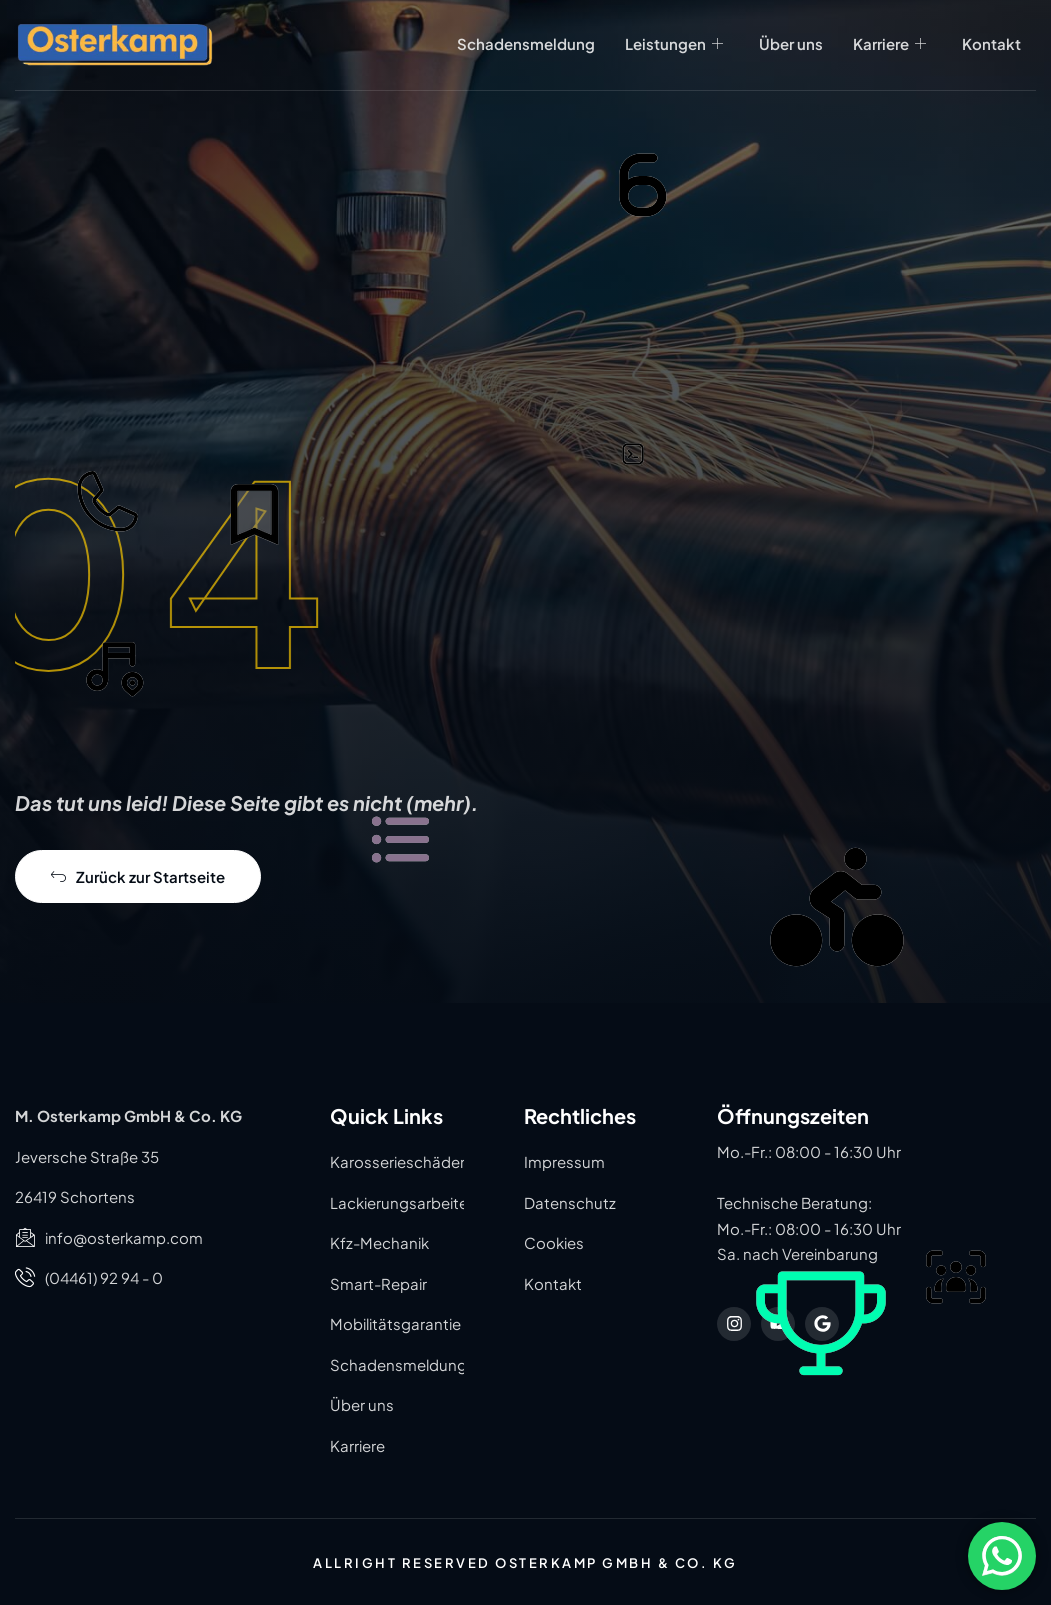  I want to click on save this item for later, so click(254, 514).